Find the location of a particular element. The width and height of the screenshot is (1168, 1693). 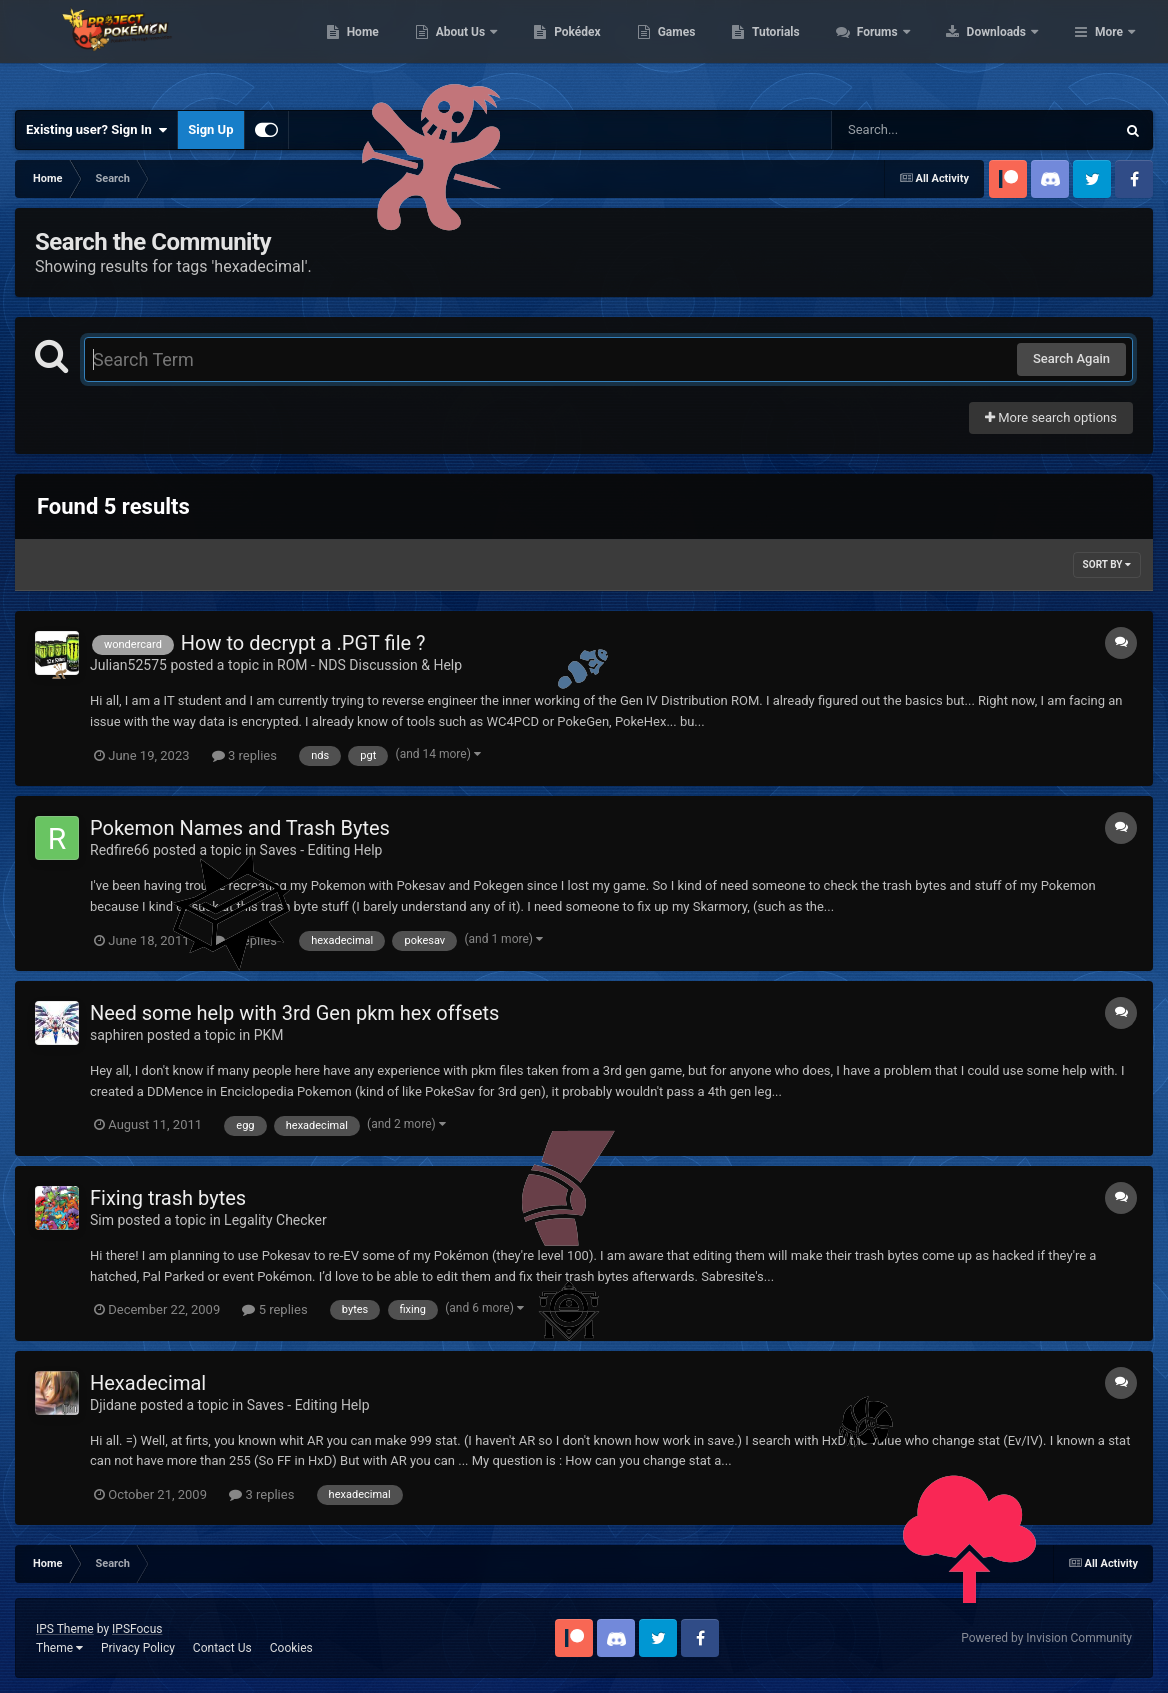

nautilus shell icon for marine or ocean-themed content is located at coordinates (866, 1422).